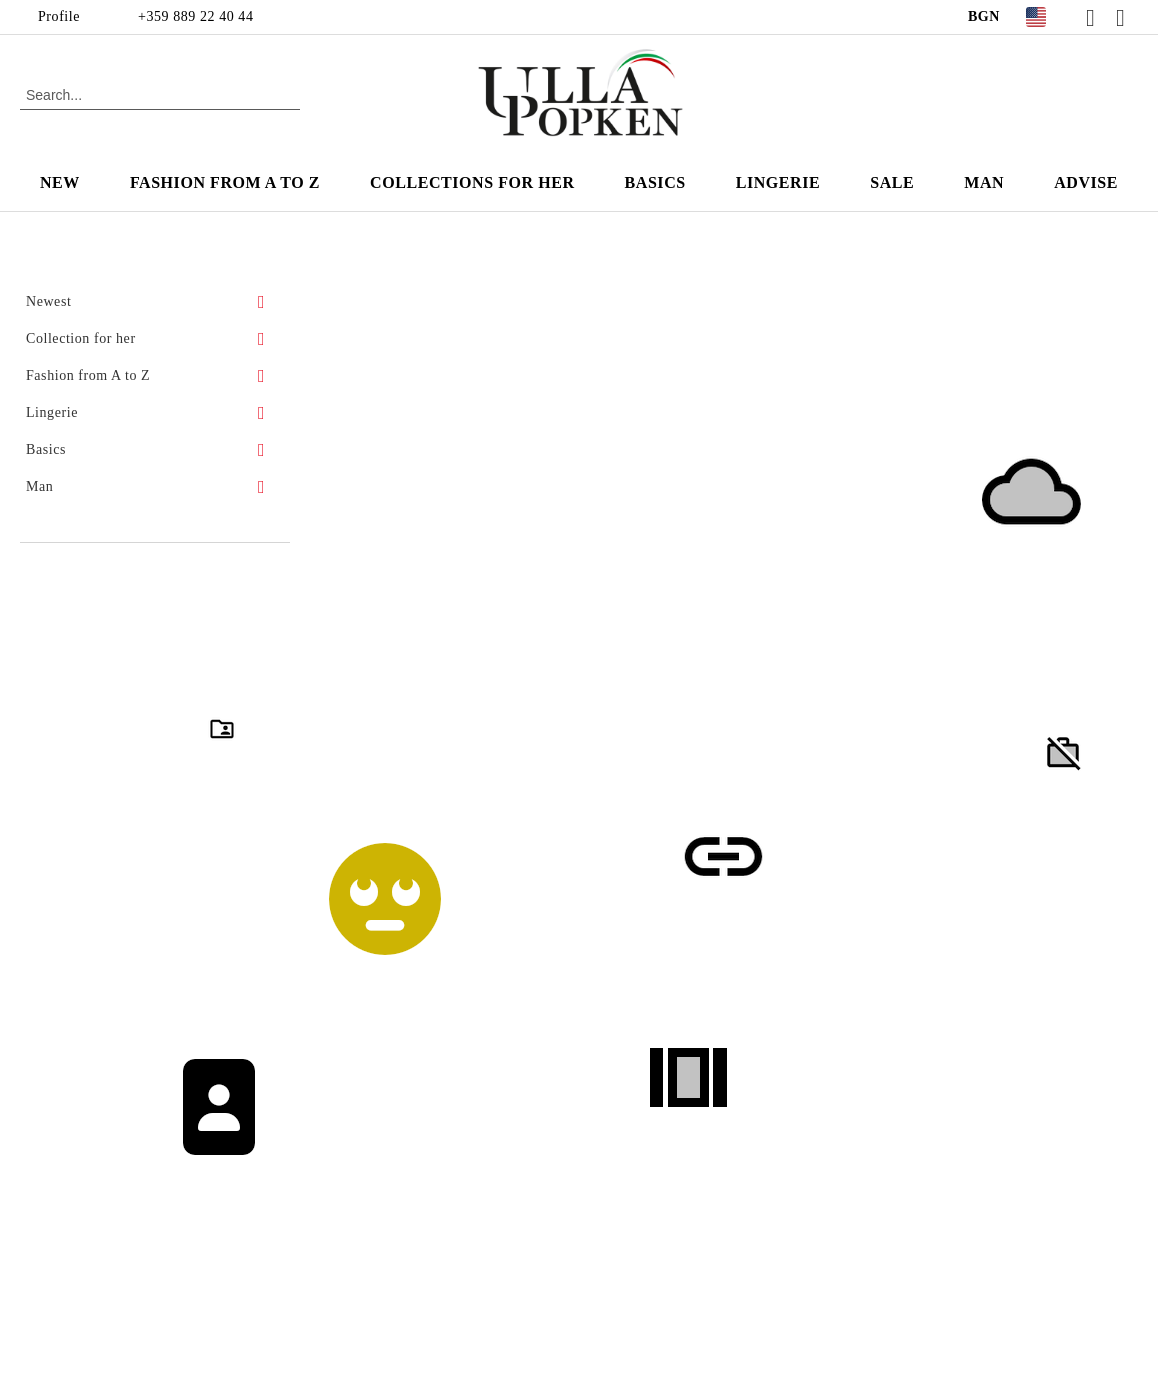 The height and width of the screenshot is (1390, 1158). Describe the element at coordinates (1063, 753) in the screenshot. I see `work mode disabled or turned off` at that location.